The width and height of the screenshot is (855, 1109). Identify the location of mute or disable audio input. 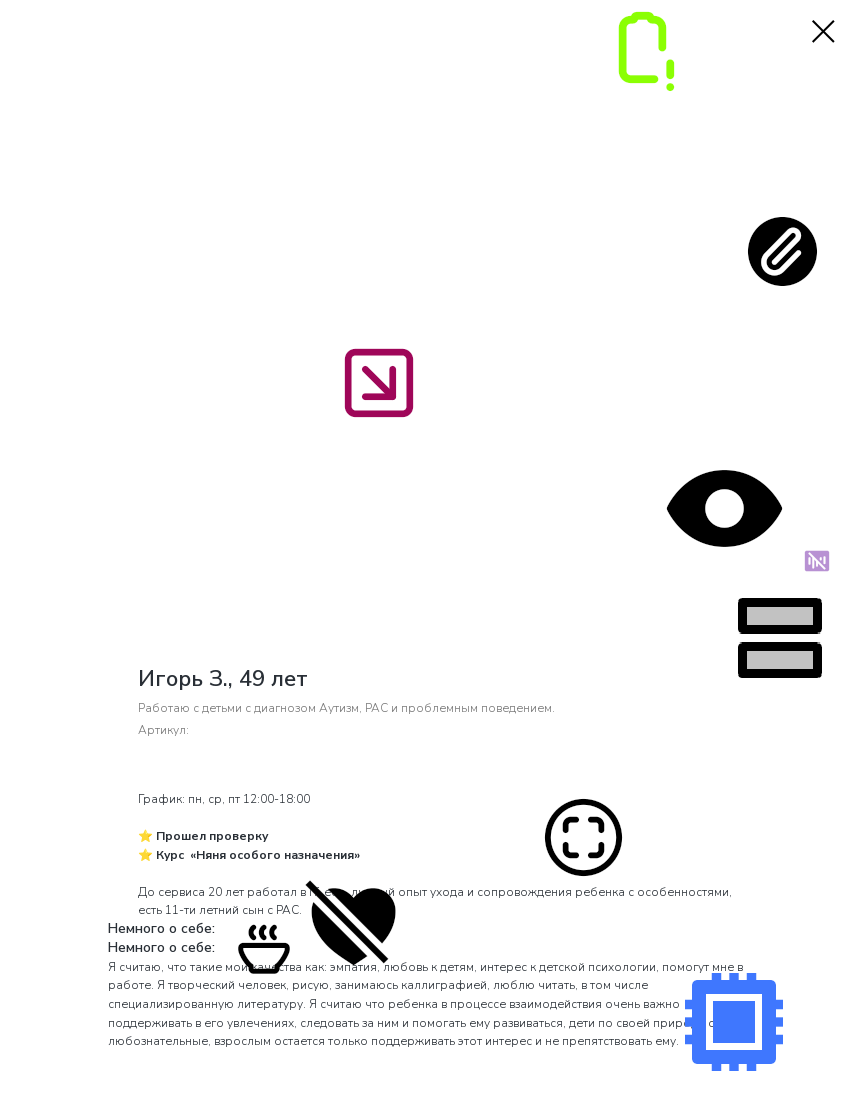
(817, 561).